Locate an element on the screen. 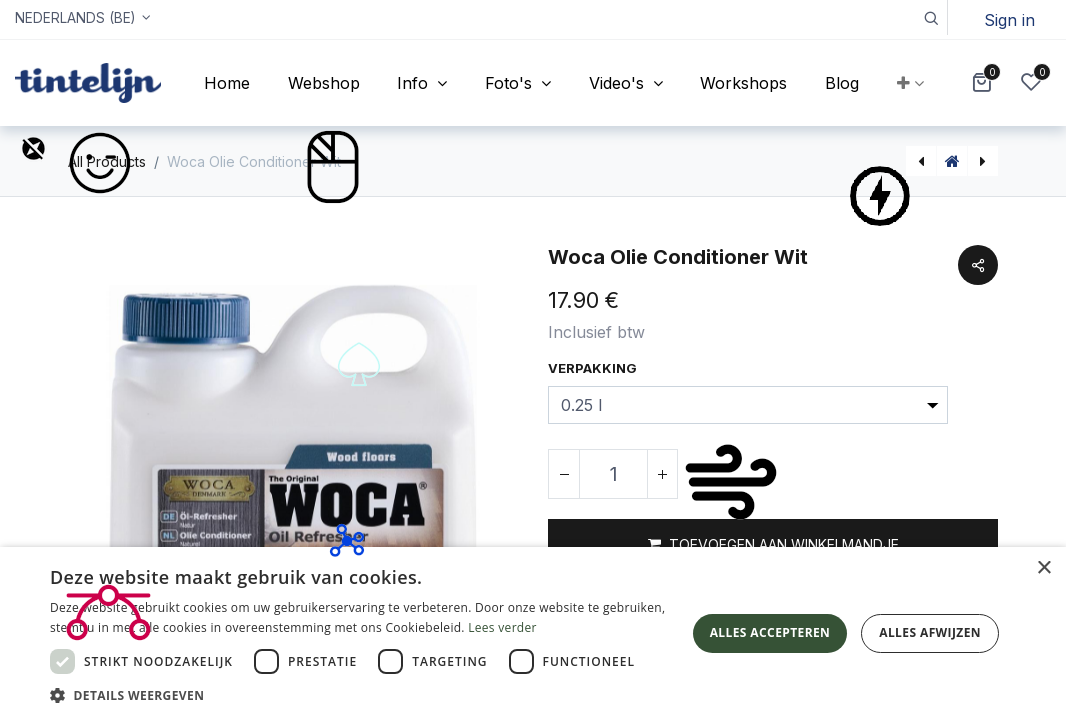  view current wind conditions is located at coordinates (731, 482).